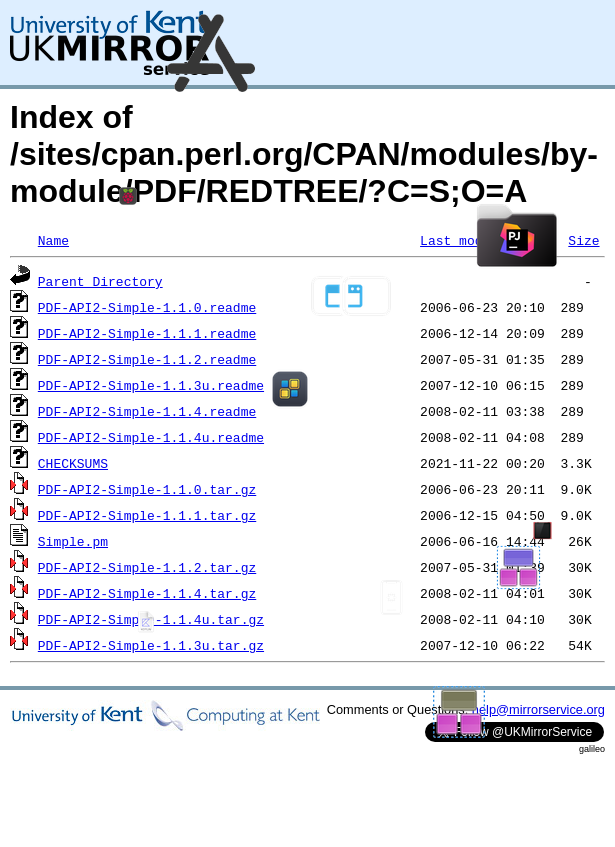 The image size is (615, 847). What do you see at coordinates (146, 622) in the screenshot?
I see `a kotlin source code file` at bounding box center [146, 622].